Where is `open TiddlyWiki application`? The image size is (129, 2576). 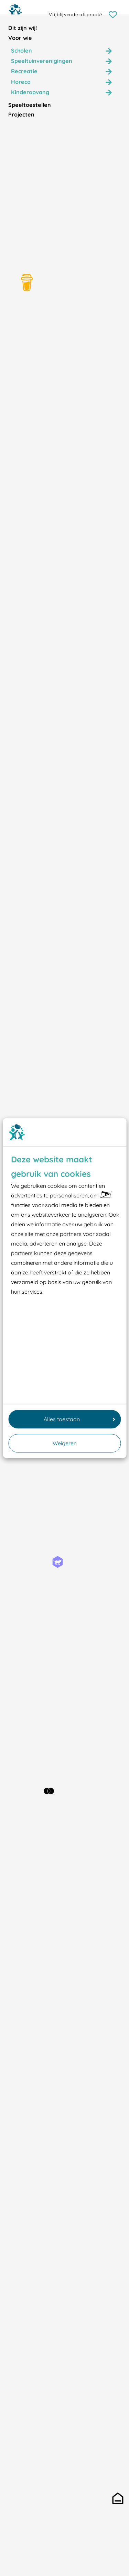 open TiddlyWiki application is located at coordinates (57, 1562).